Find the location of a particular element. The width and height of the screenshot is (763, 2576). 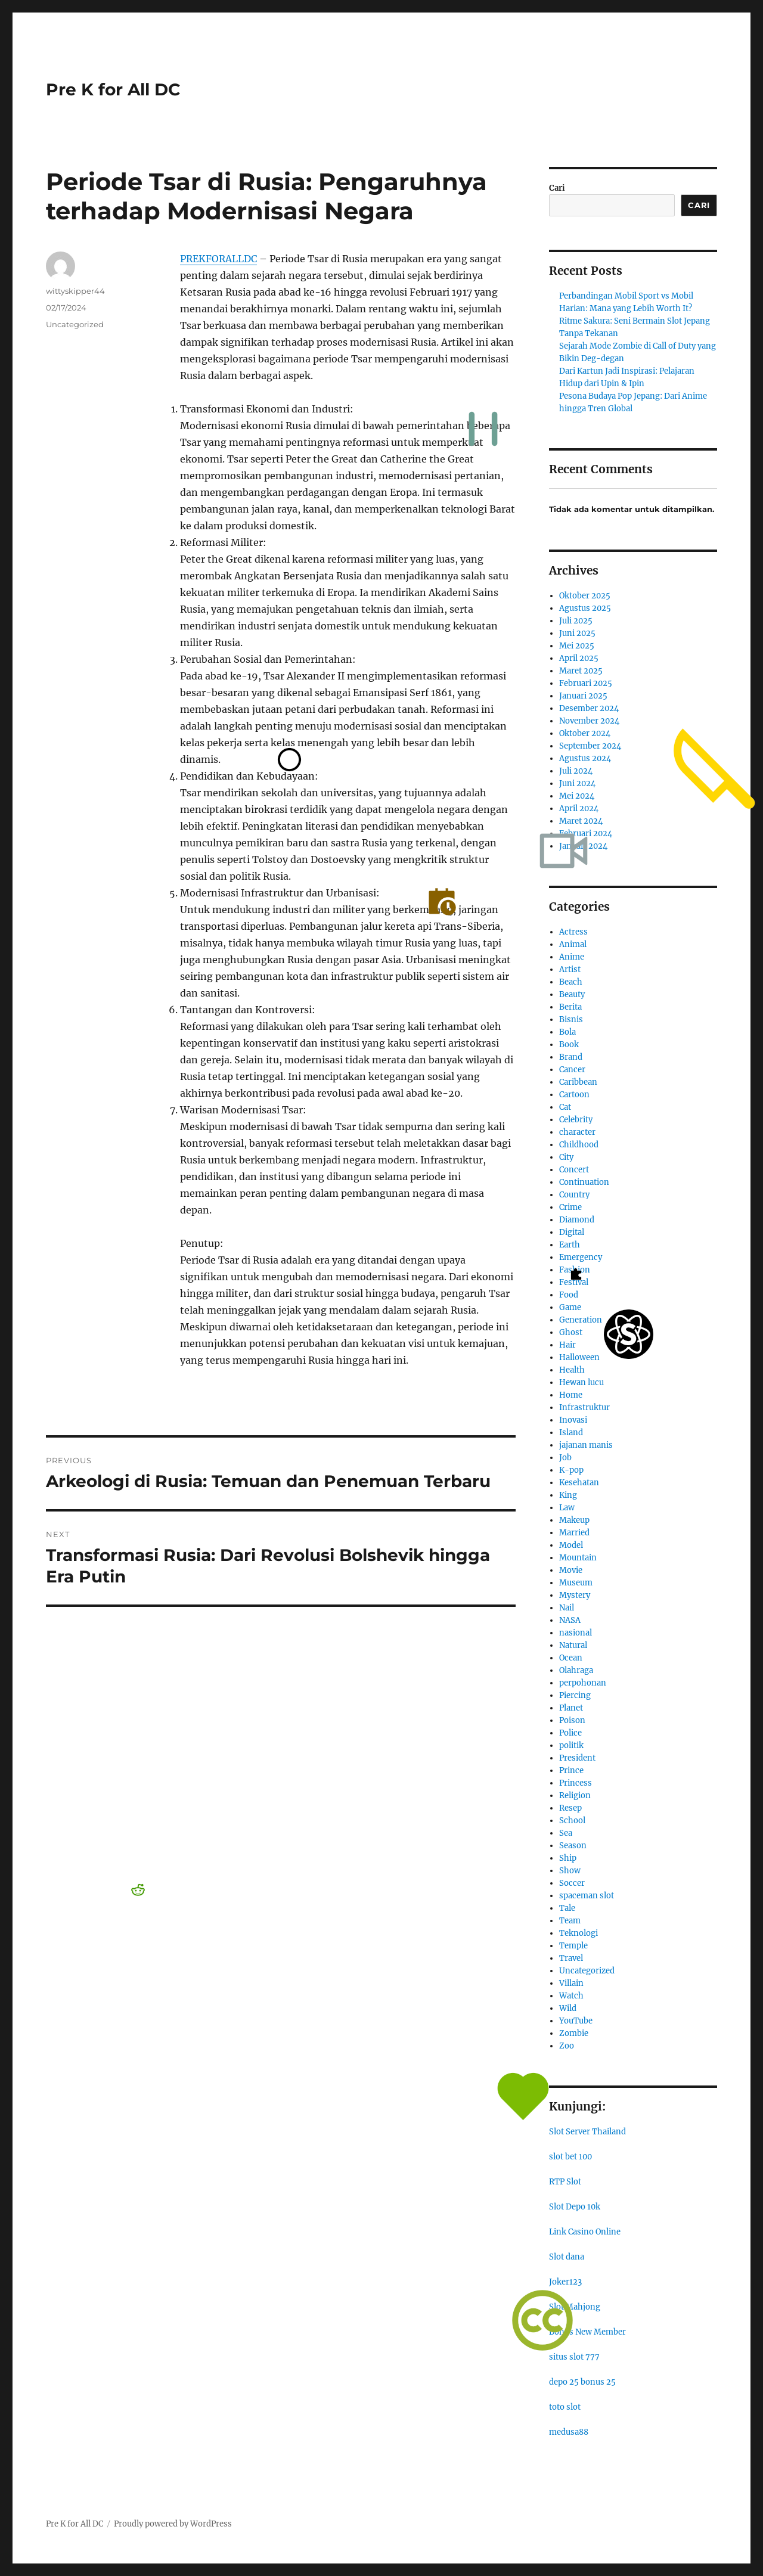

access cooking or recipe features is located at coordinates (712, 769).